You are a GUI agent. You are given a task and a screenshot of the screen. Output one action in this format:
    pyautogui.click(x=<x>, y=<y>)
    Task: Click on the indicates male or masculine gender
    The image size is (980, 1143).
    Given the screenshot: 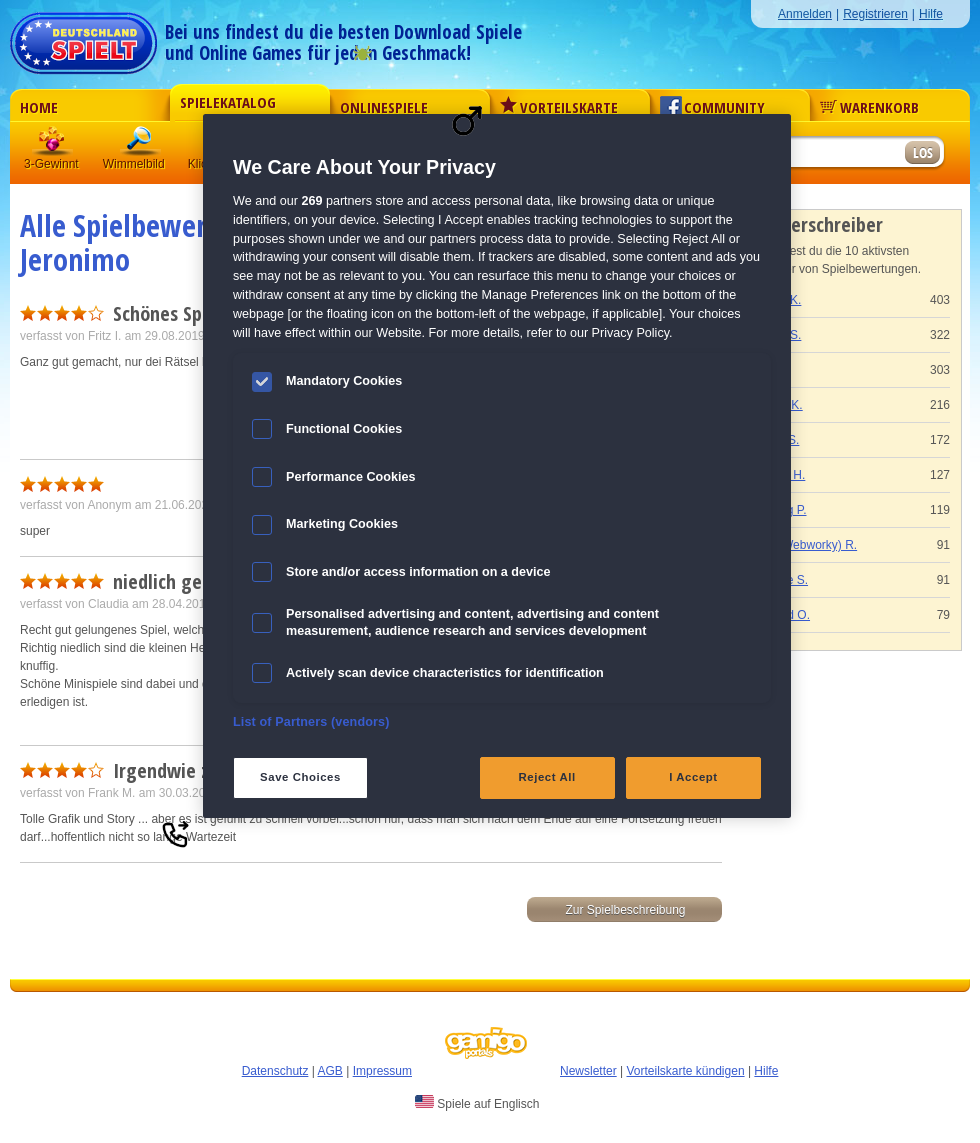 What is the action you would take?
    pyautogui.click(x=467, y=121)
    